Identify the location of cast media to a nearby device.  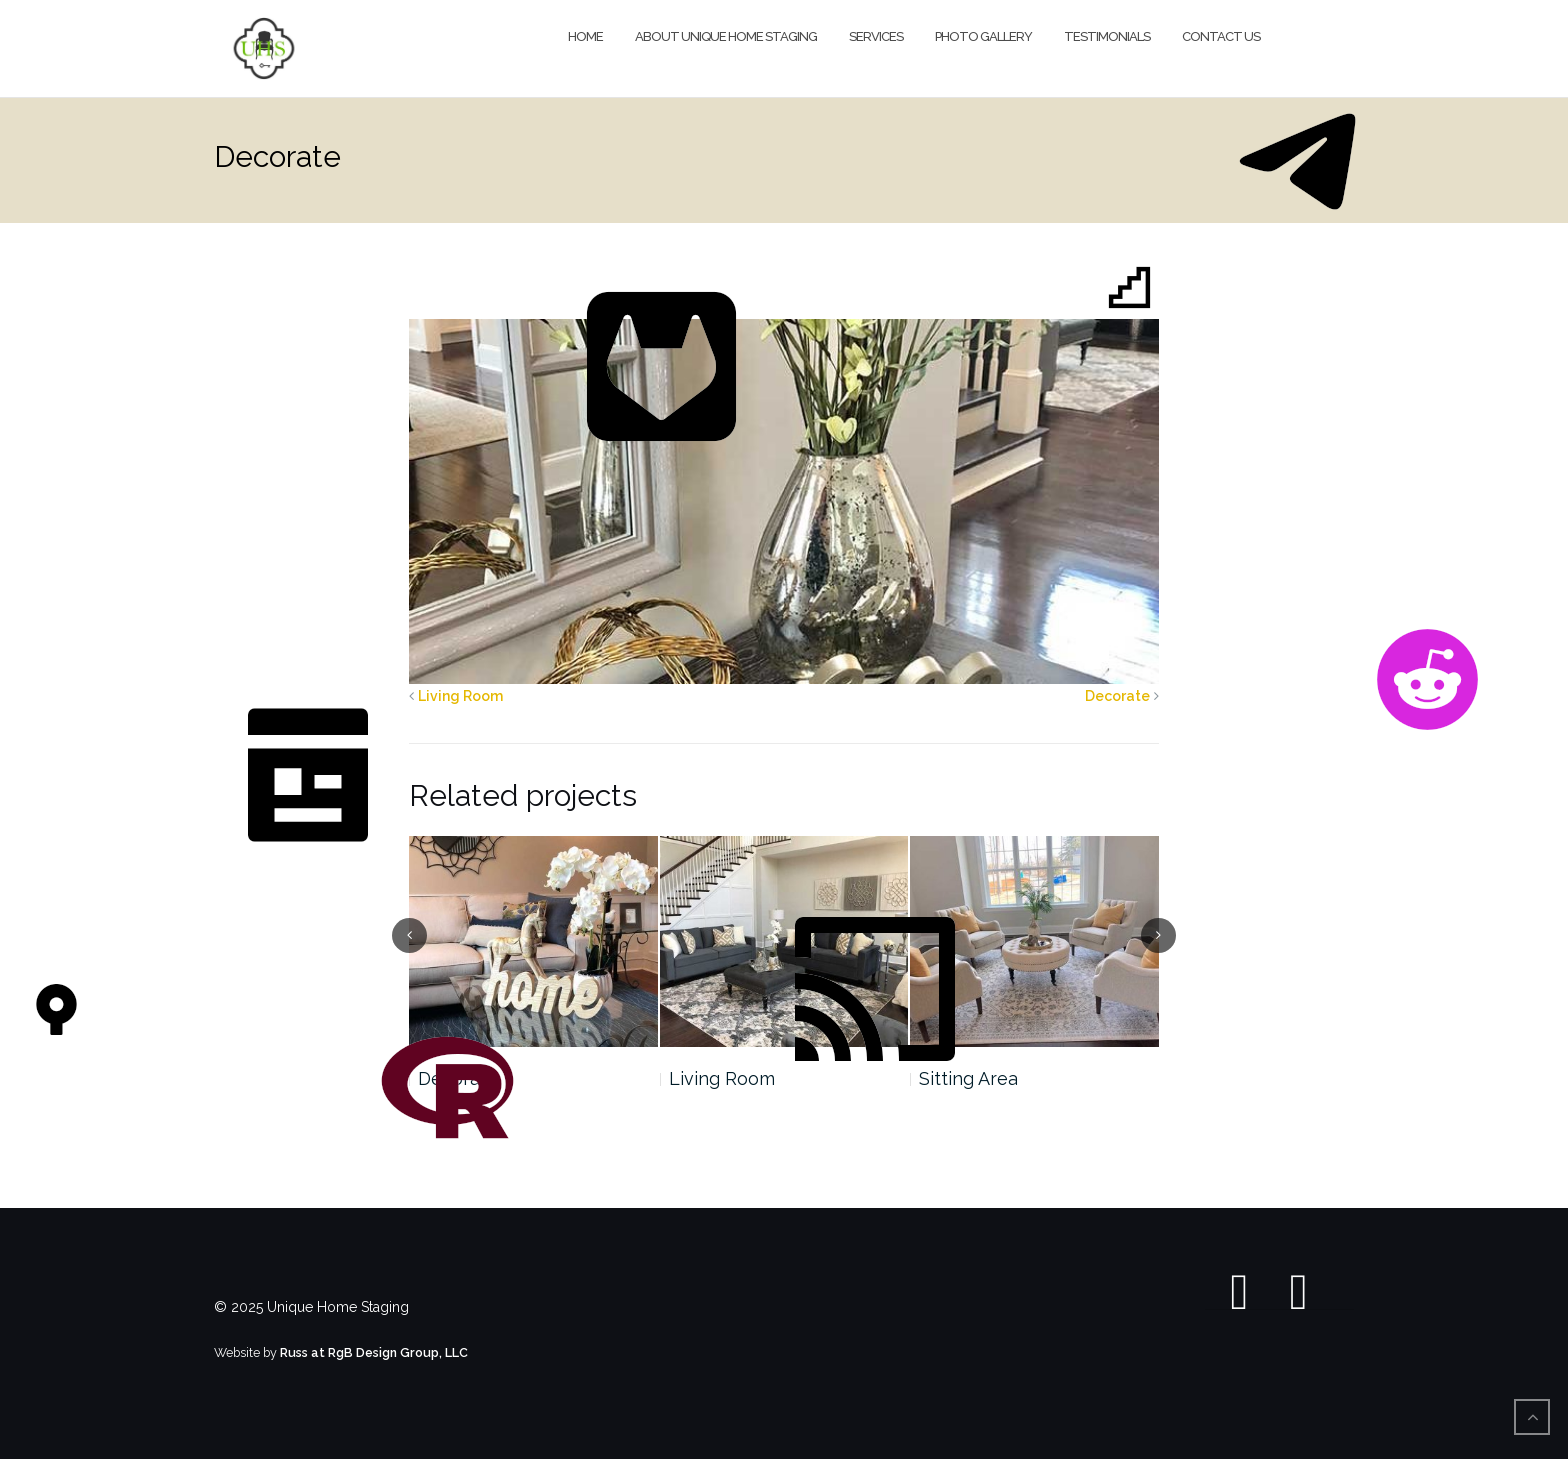
(875, 989).